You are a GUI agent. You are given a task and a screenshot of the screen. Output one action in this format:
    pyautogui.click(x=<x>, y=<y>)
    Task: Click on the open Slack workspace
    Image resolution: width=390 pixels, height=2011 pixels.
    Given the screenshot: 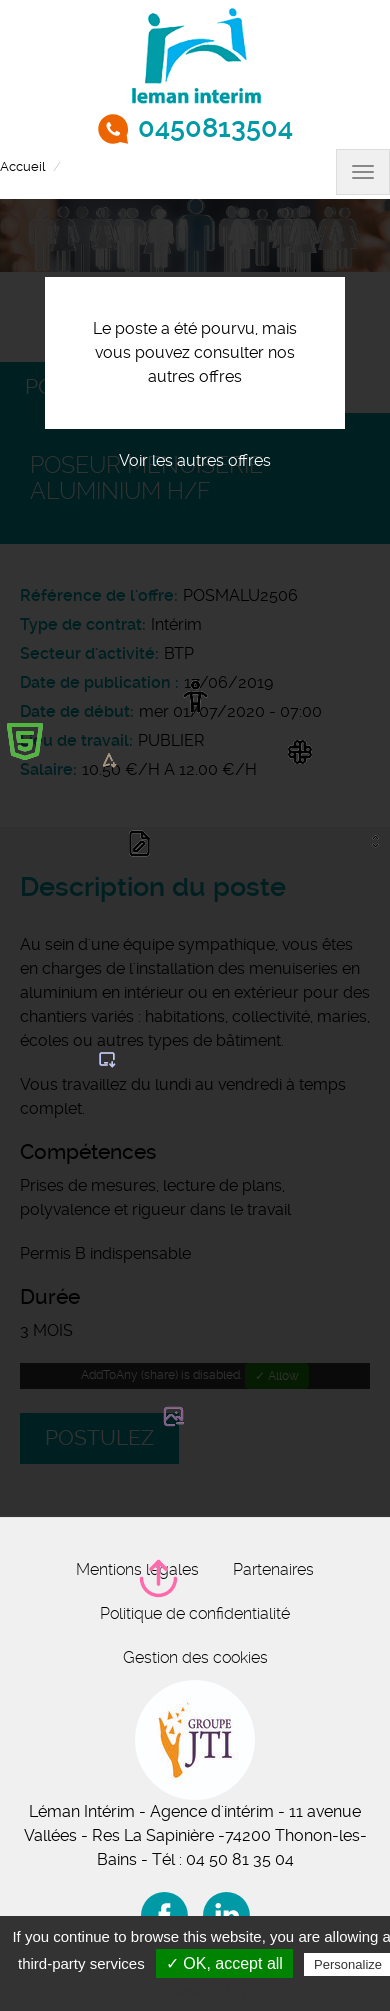 What is the action you would take?
    pyautogui.click(x=300, y=752)
    